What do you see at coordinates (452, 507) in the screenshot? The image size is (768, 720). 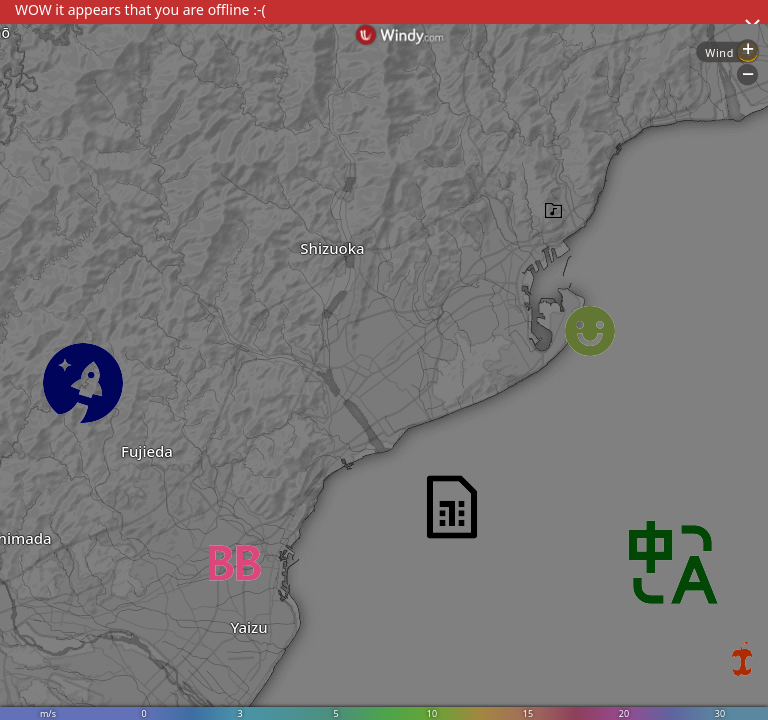 I see `view sim card information` at bounding box center [452, 507].